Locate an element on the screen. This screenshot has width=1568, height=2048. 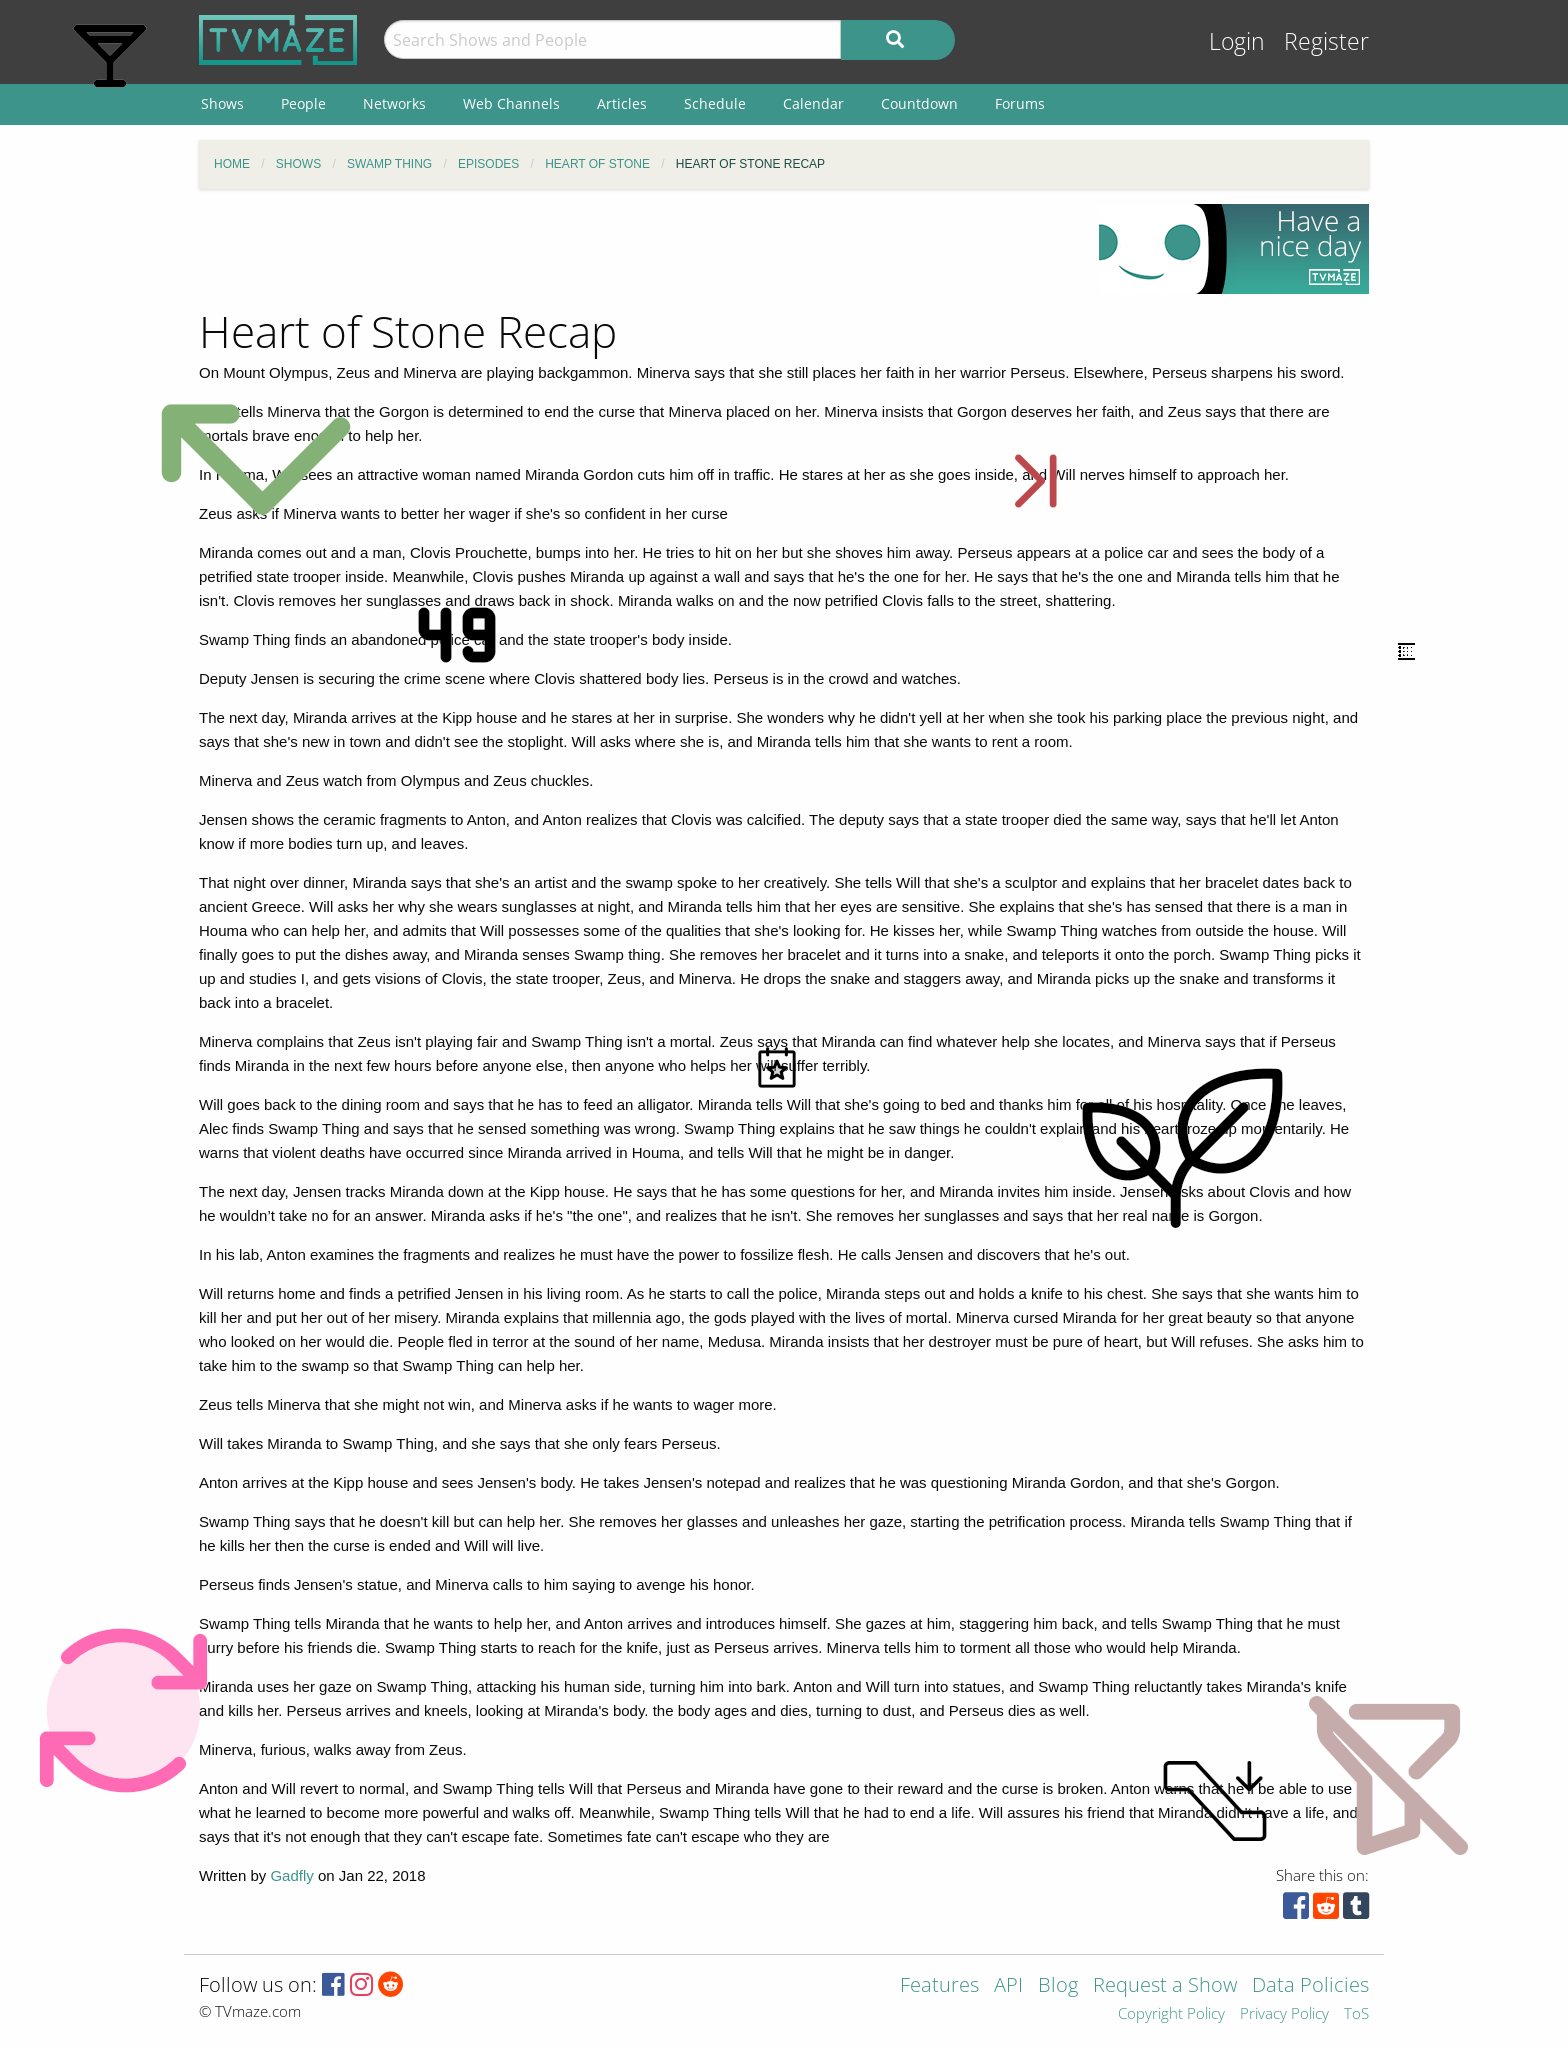
indicates item number 49 in a list or sequence is located at coordinates (457, 635).